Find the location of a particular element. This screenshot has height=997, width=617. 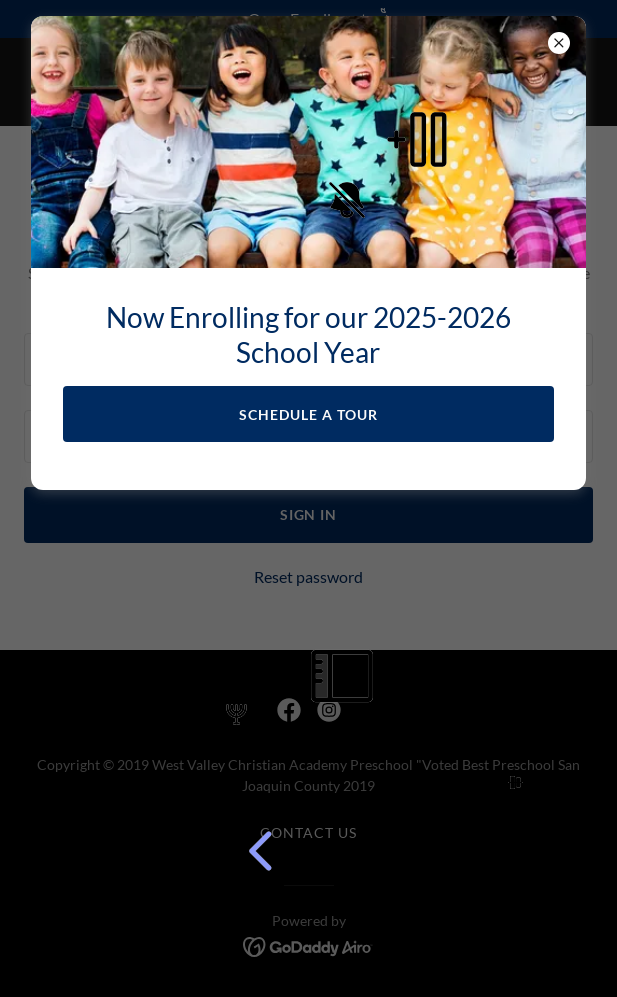

toggle the sidebar panel is located at coordinates (342, 676).